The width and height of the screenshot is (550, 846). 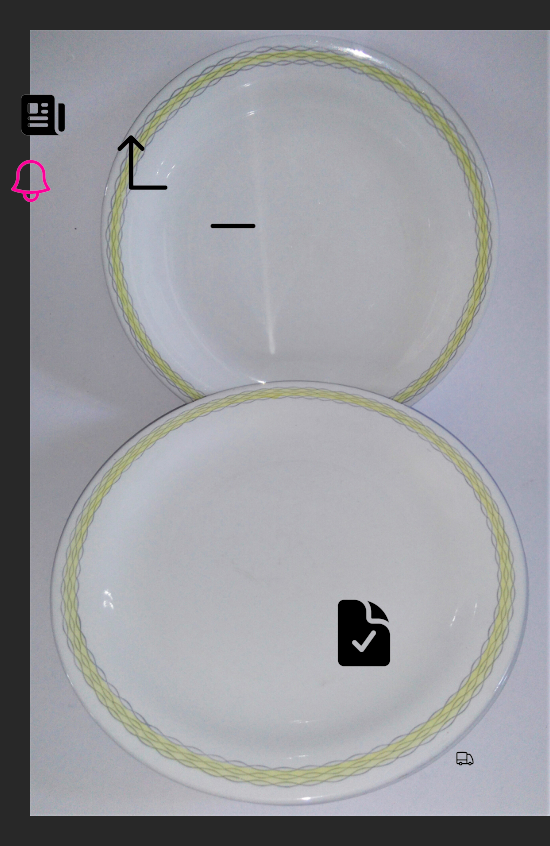 What do you see at coordinates (465, 758) in the screenshot?
I see `track your delivery status` at bounding box center [465, 758].